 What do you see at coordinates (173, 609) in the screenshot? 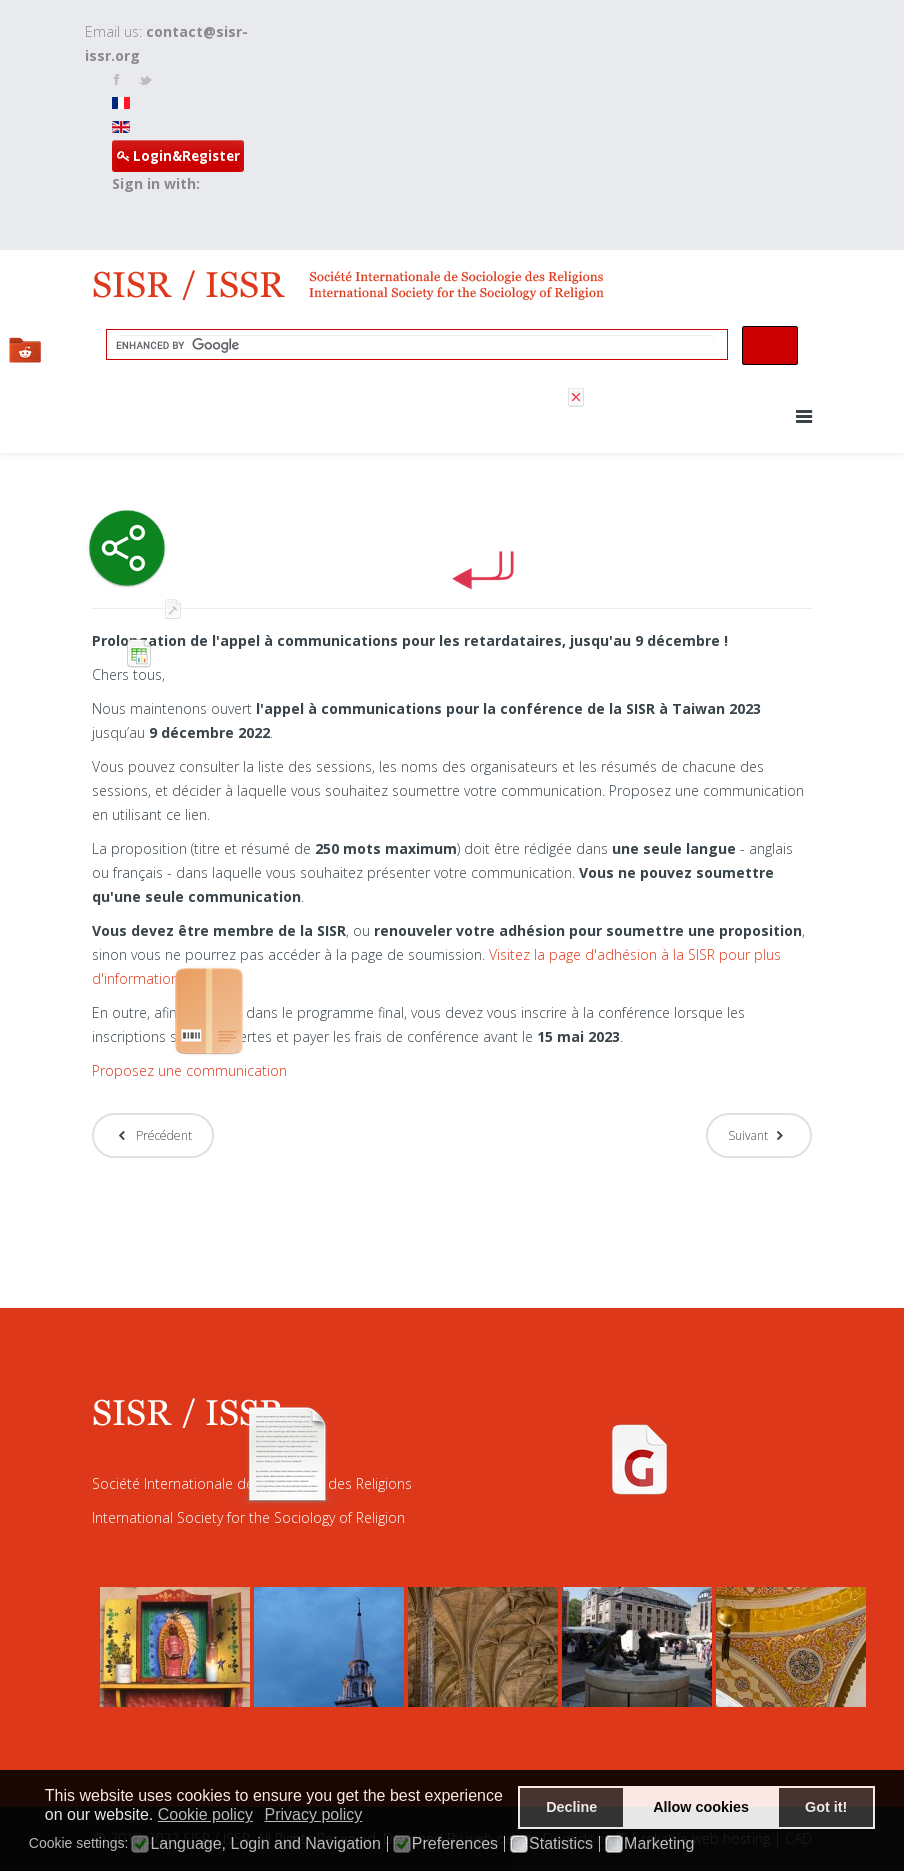
I see `makefile document used for build automation` at bounding box center [173, 609].